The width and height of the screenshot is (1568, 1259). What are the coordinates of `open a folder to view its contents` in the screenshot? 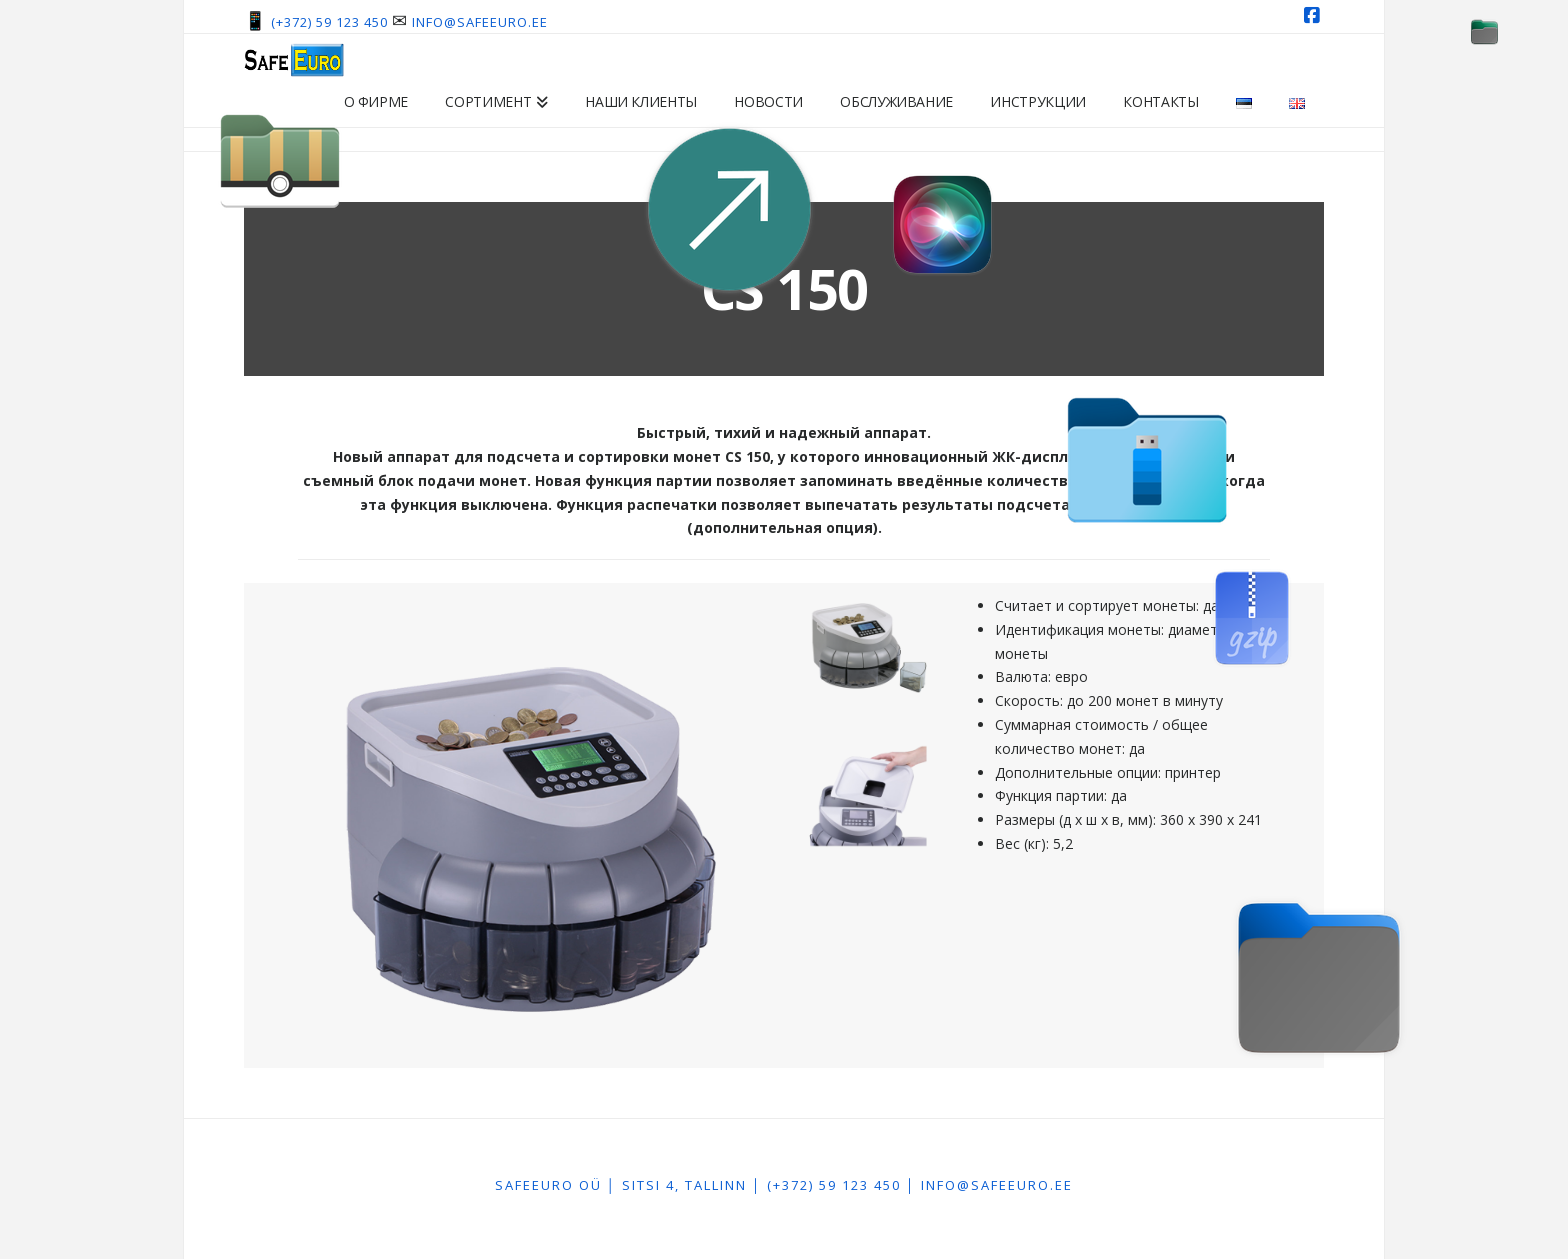 It's located at (1319, 978).